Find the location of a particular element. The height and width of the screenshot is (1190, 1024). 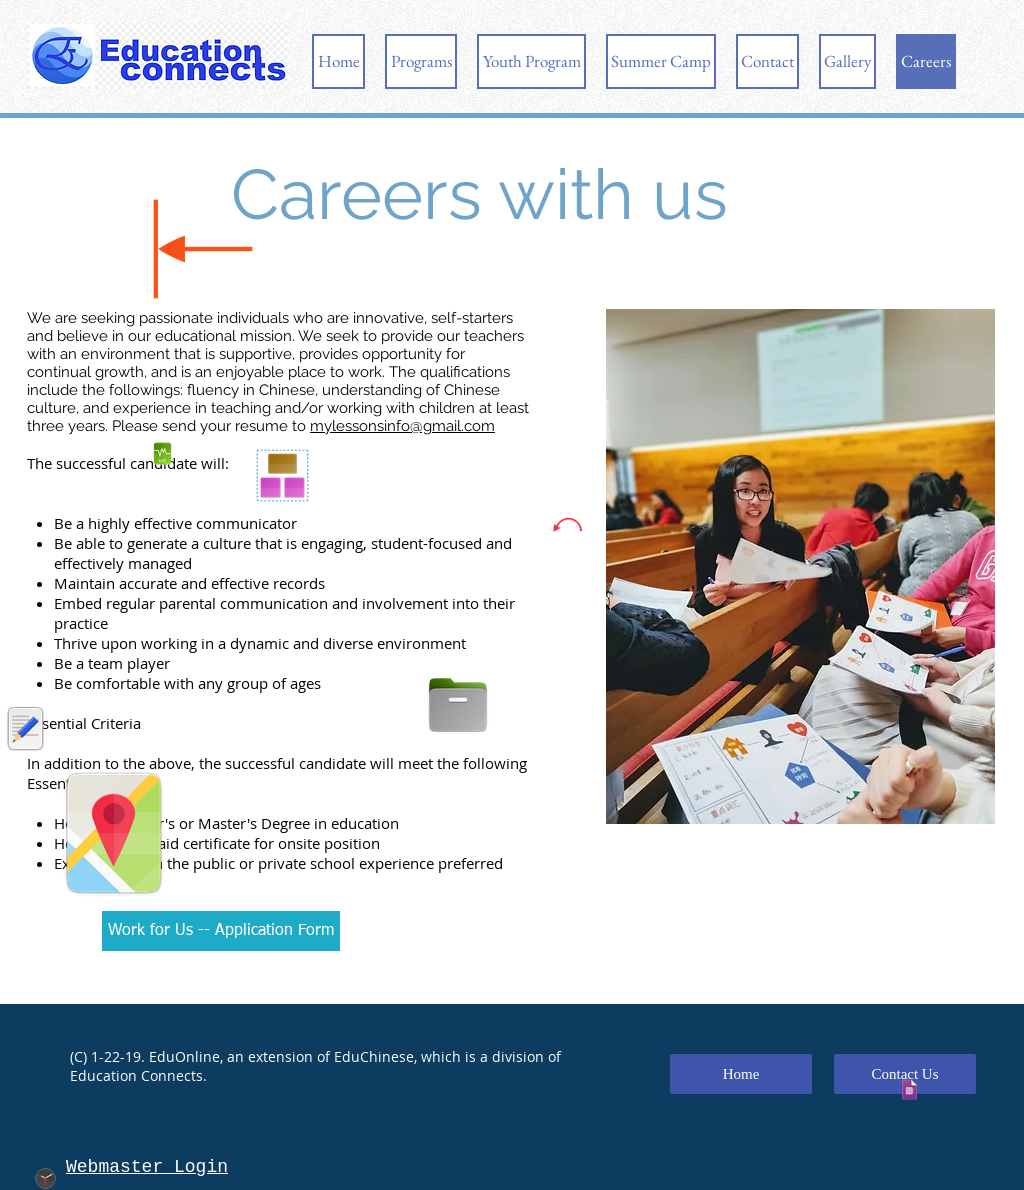

open the text editor application is located at coordinates (25, 728).